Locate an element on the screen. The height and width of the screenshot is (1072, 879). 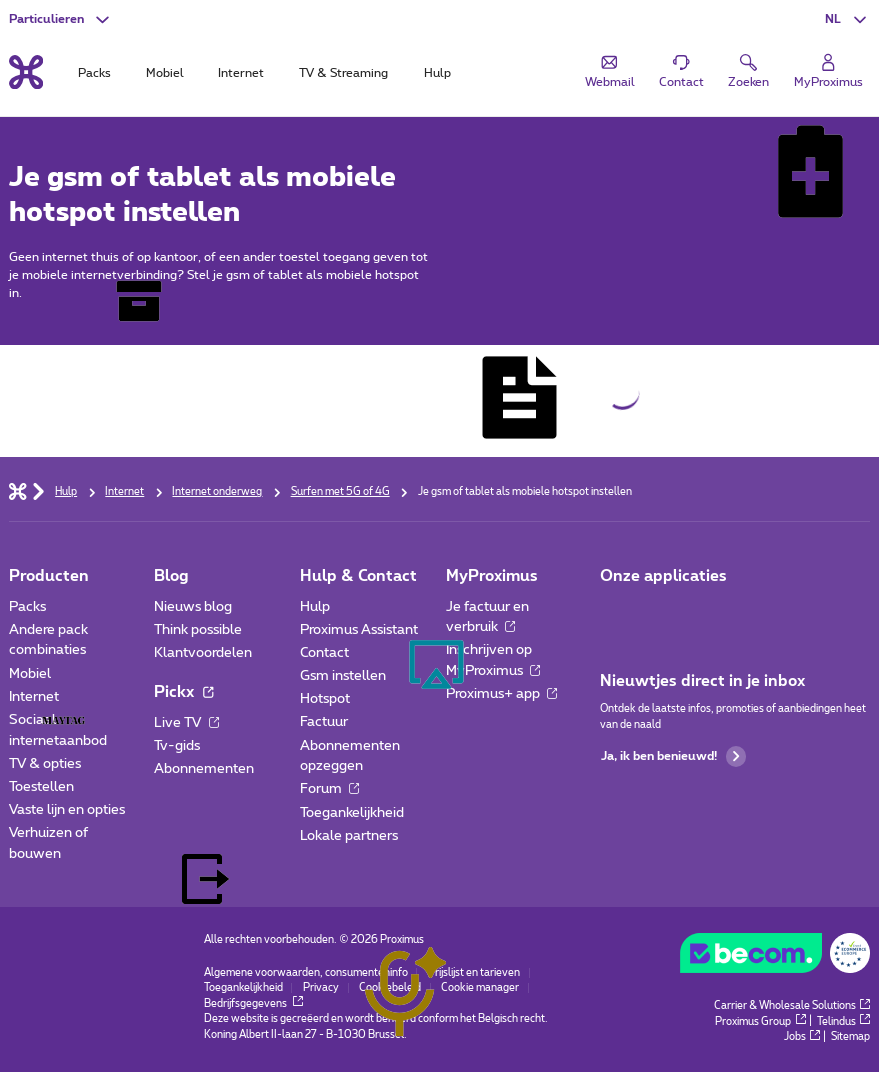
stream content to an external display via airplay is located at coordinates (436, 664).